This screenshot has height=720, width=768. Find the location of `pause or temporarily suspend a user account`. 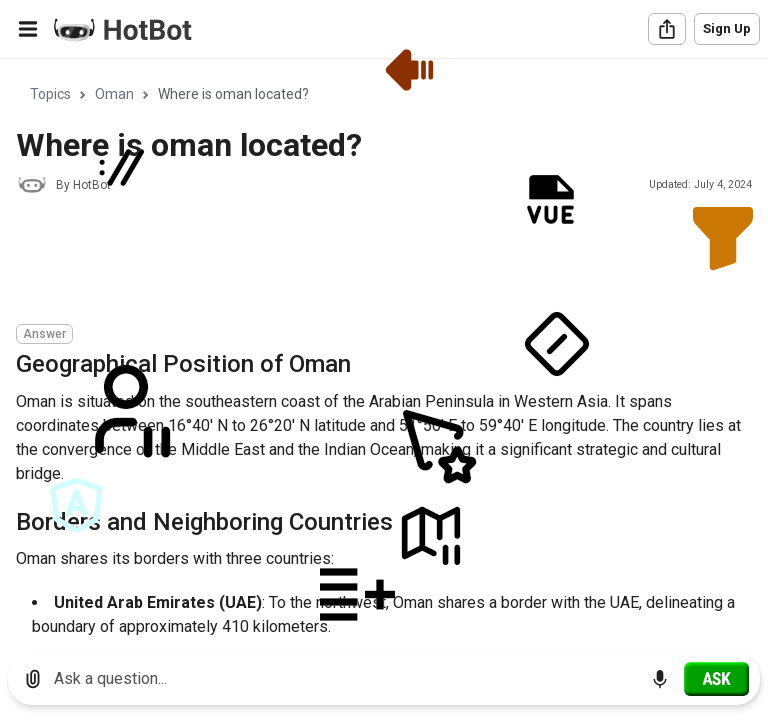

pause or temporarily suspend a user account is located at coordinates (126, 409).